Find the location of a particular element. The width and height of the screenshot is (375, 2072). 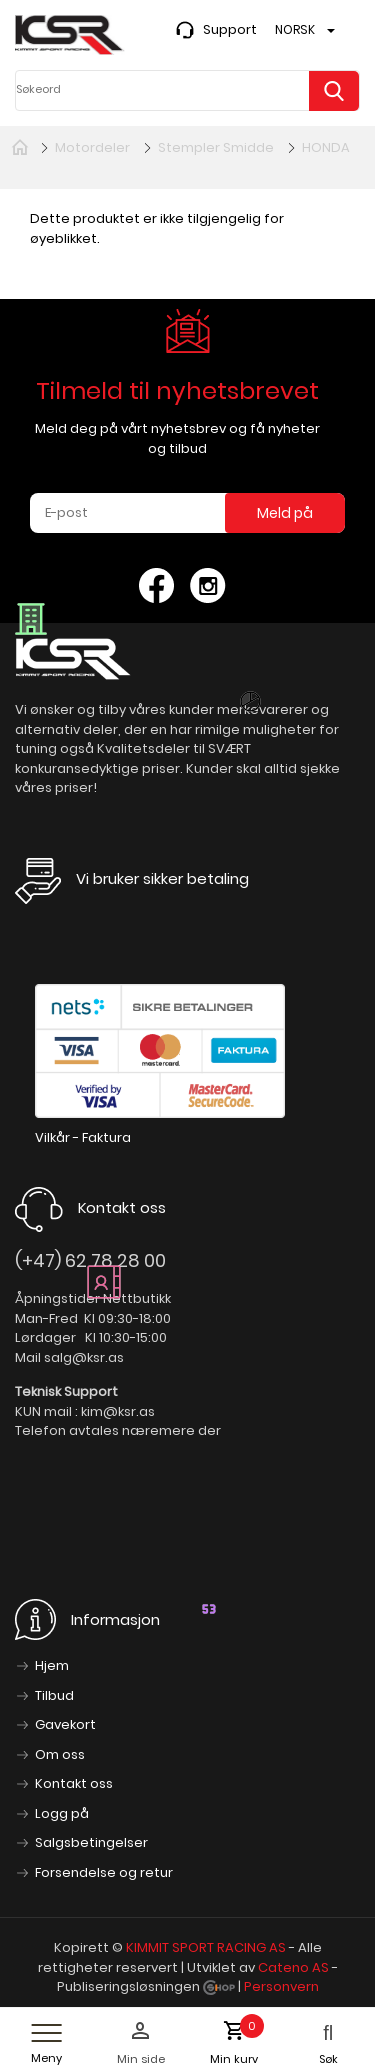

displays the number 53 as a label or counter is located at coordinates (209, 1609).